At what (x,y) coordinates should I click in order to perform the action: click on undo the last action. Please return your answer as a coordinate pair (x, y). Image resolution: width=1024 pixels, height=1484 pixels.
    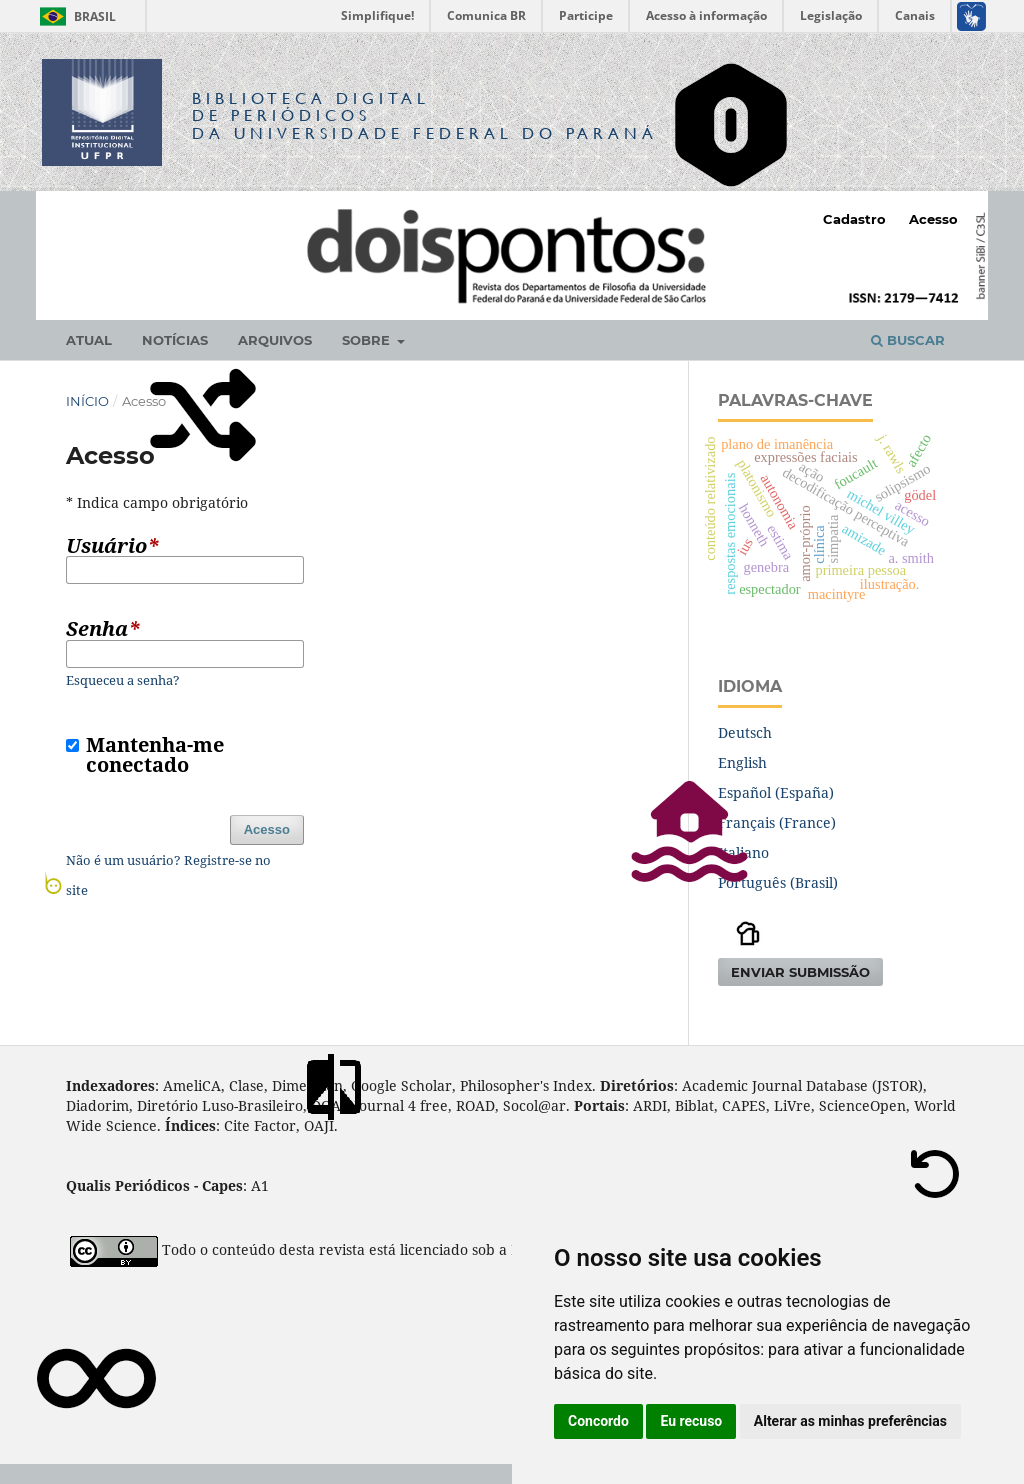
    Looking at the image, I should click on (935, 1174).